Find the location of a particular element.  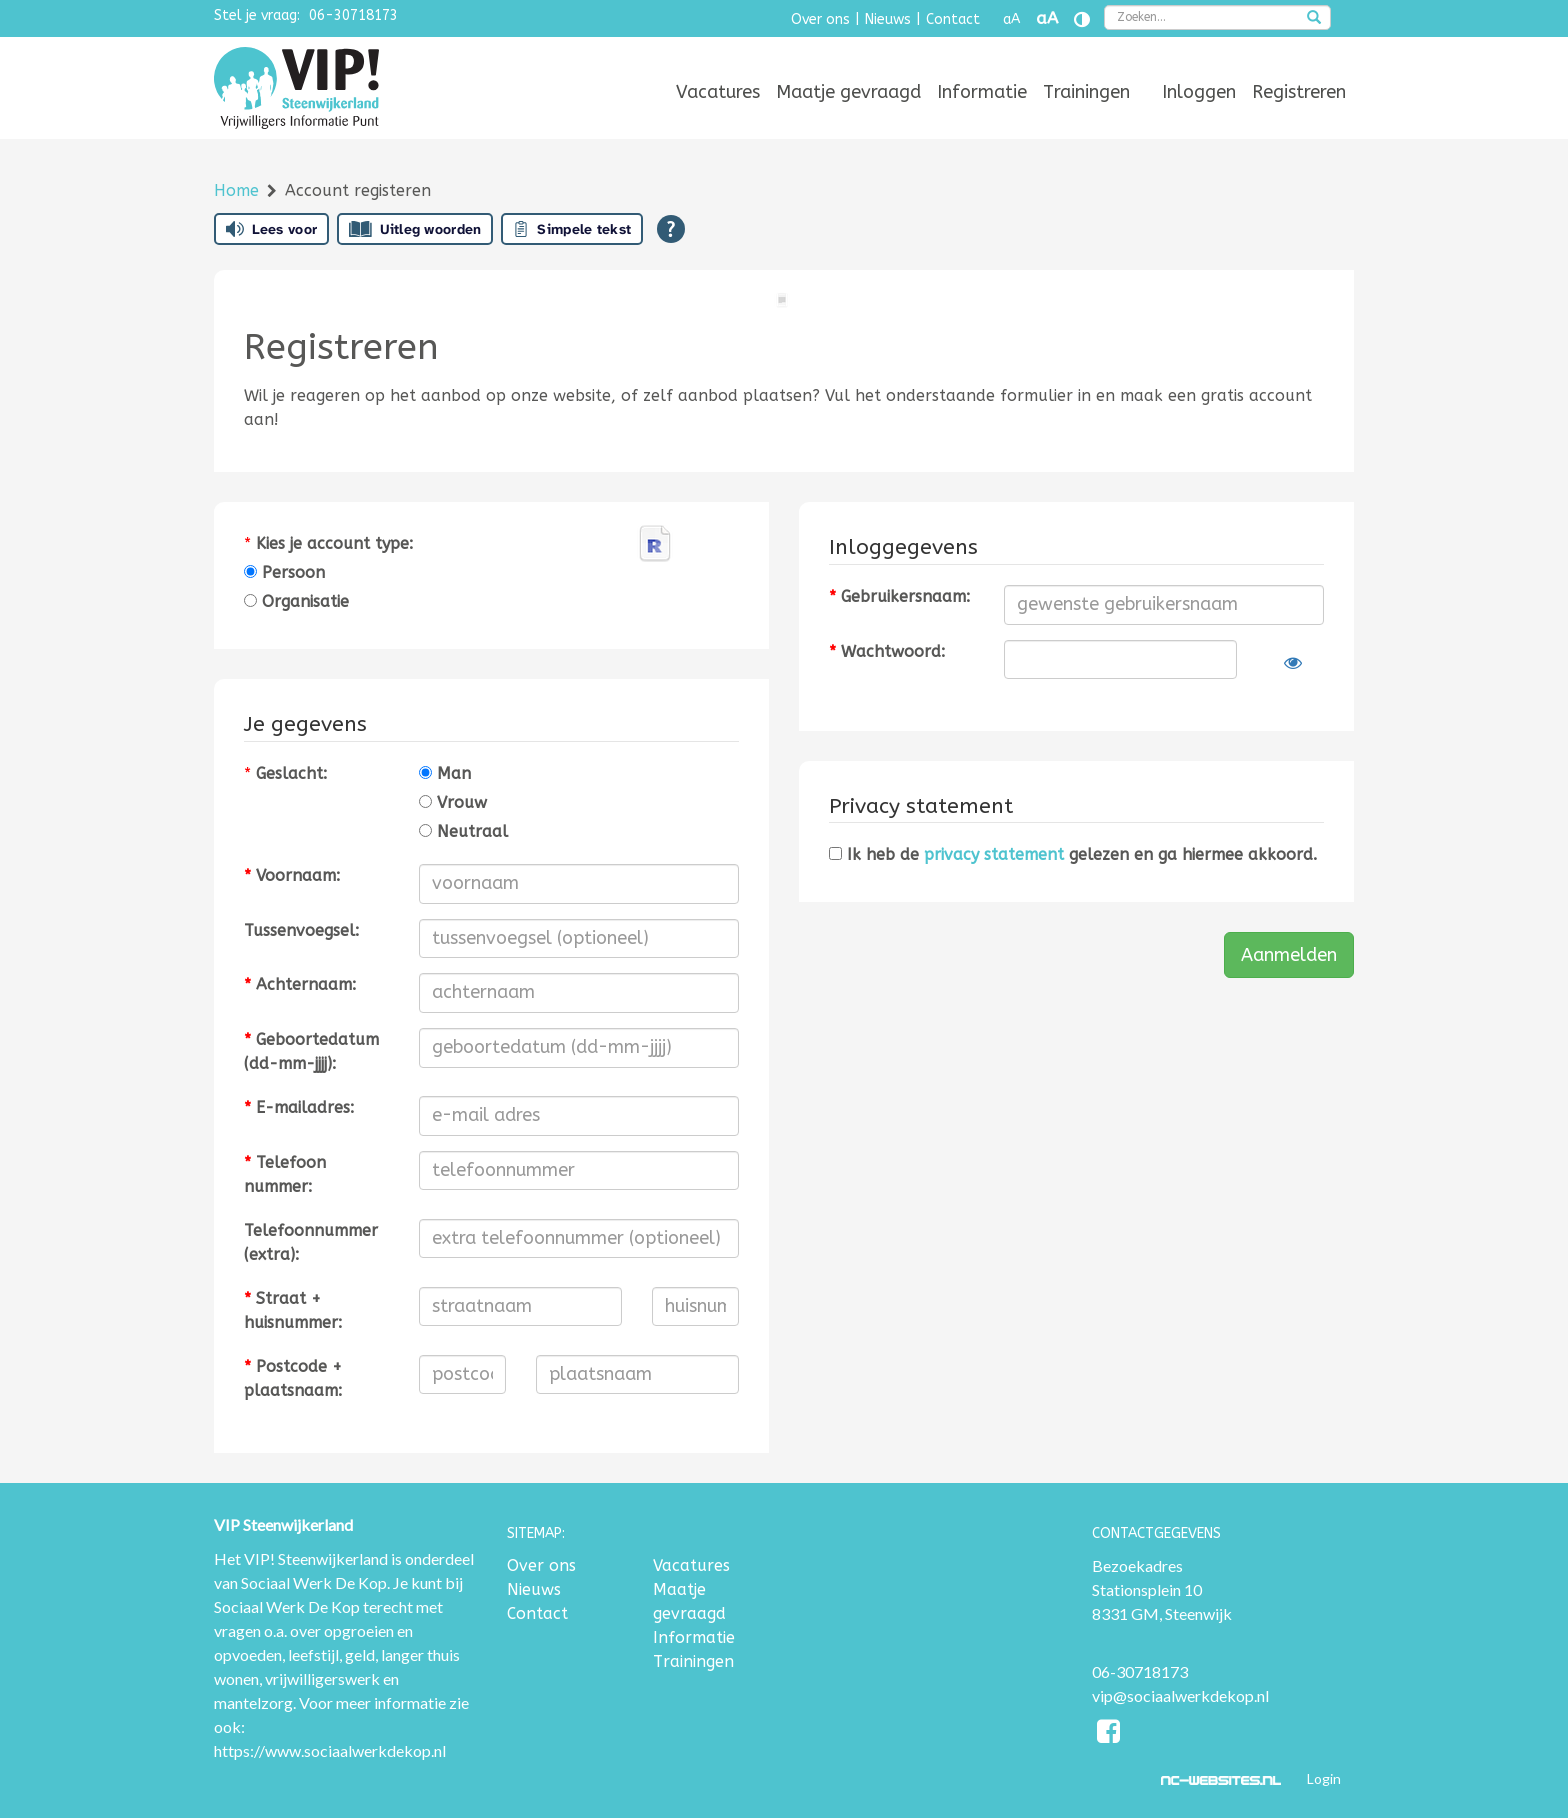

indicates a file or folder contains documents is located at coordinates (782, 300).